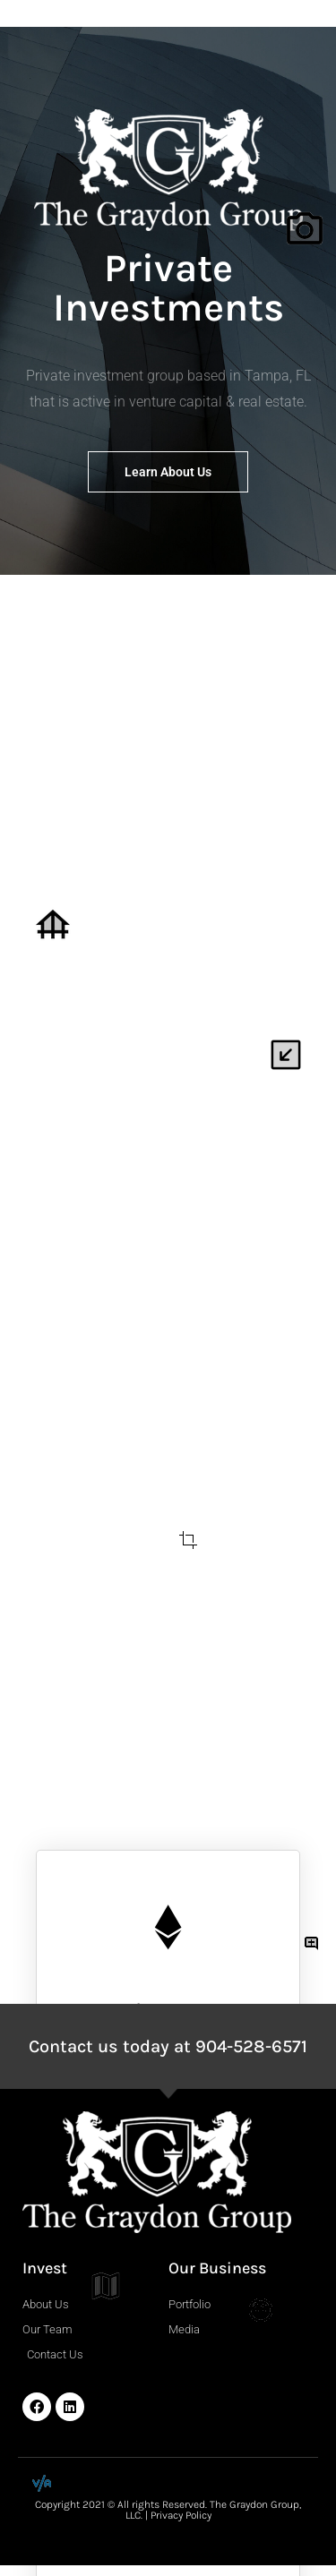 The image size is (336, 2576). What do you see at coordinates (53, 925) in the screenshot?
I see `view property foundation details` at bounding box center [53, 925].